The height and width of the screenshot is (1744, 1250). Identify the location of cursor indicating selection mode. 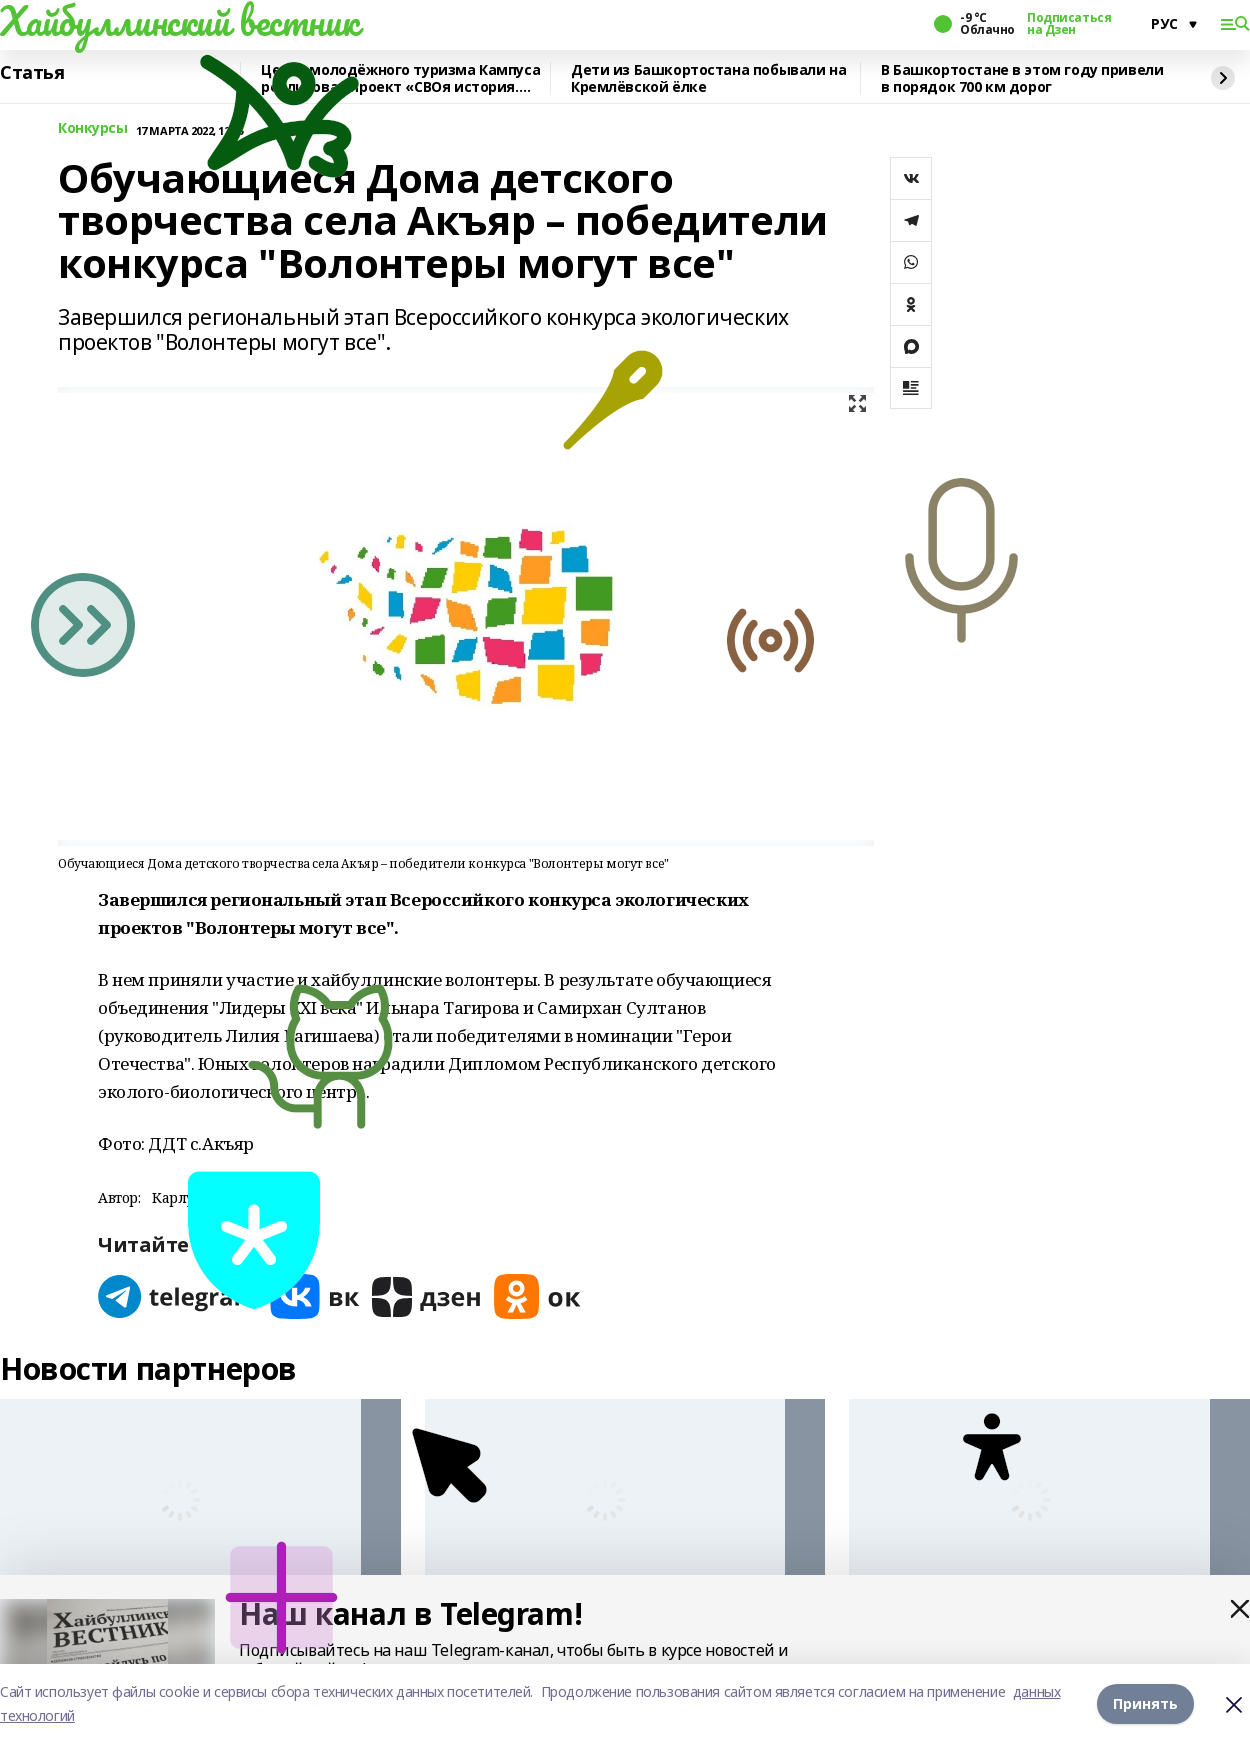
(449, 1465).